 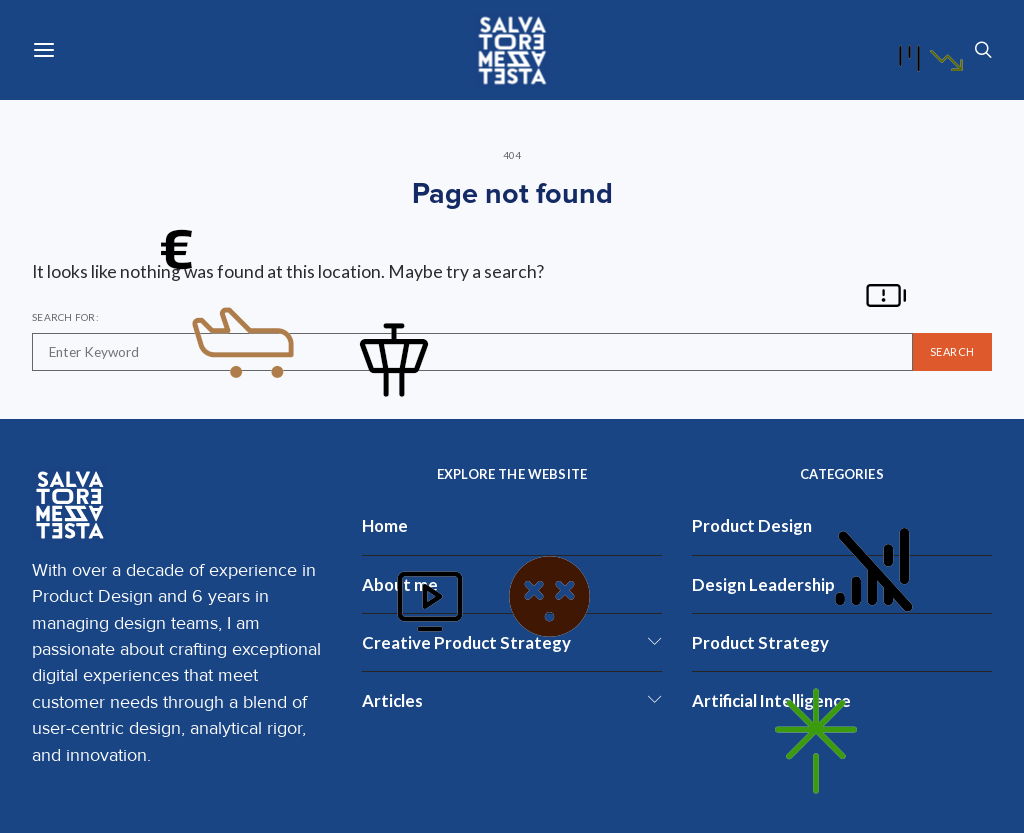 What do you see at coordinates (875, 571) in the screenshot?
I see `no cellular signal available` at bounding box center [875, 571].